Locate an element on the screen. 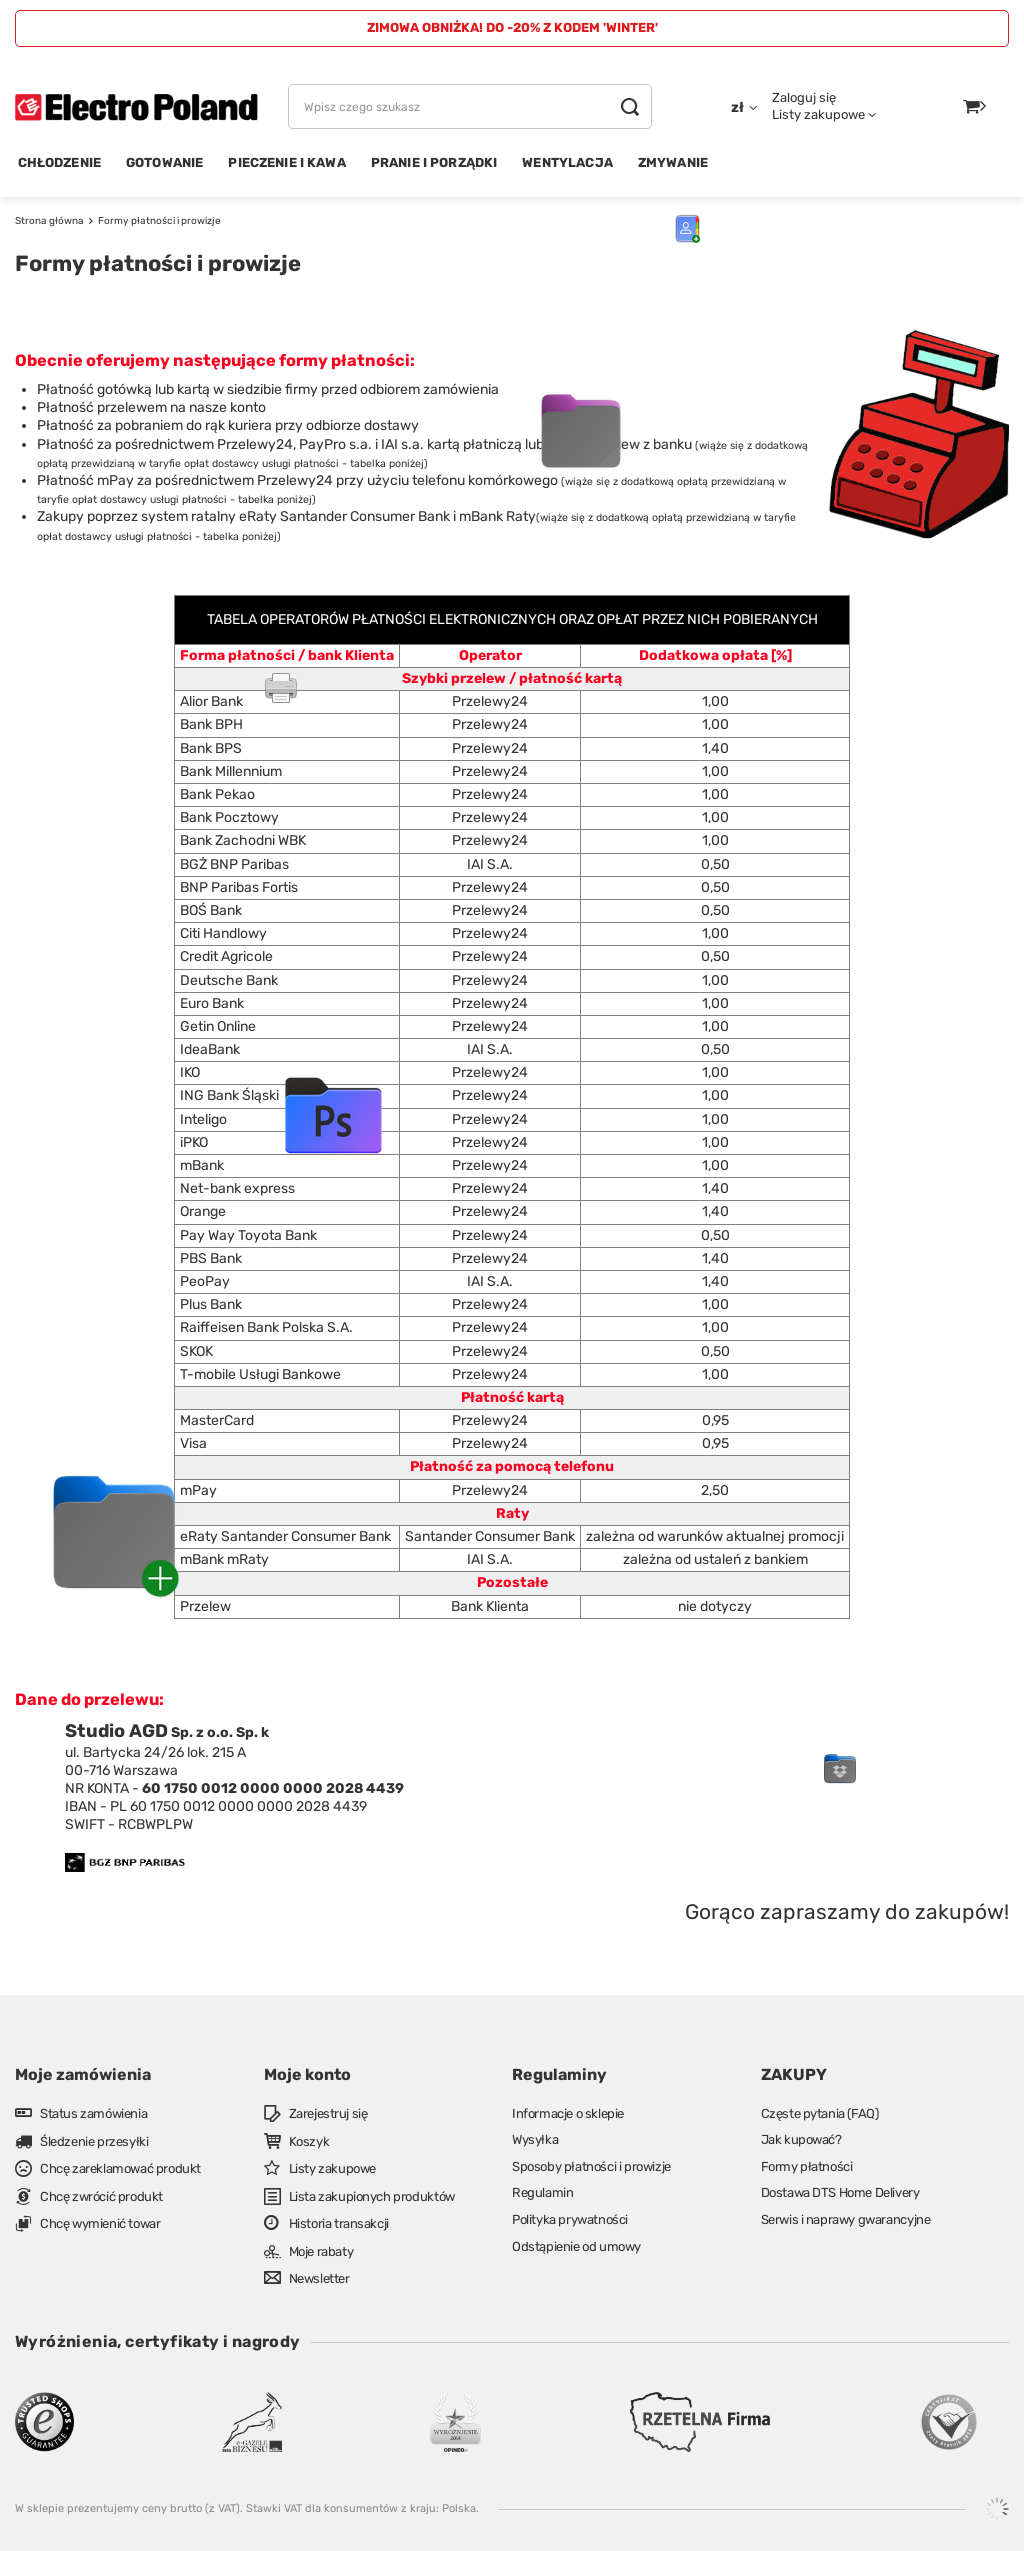 The width and height of the screenshot is (1024, 2551). open your Dropbox folder is located at coordinates (840, 1768).